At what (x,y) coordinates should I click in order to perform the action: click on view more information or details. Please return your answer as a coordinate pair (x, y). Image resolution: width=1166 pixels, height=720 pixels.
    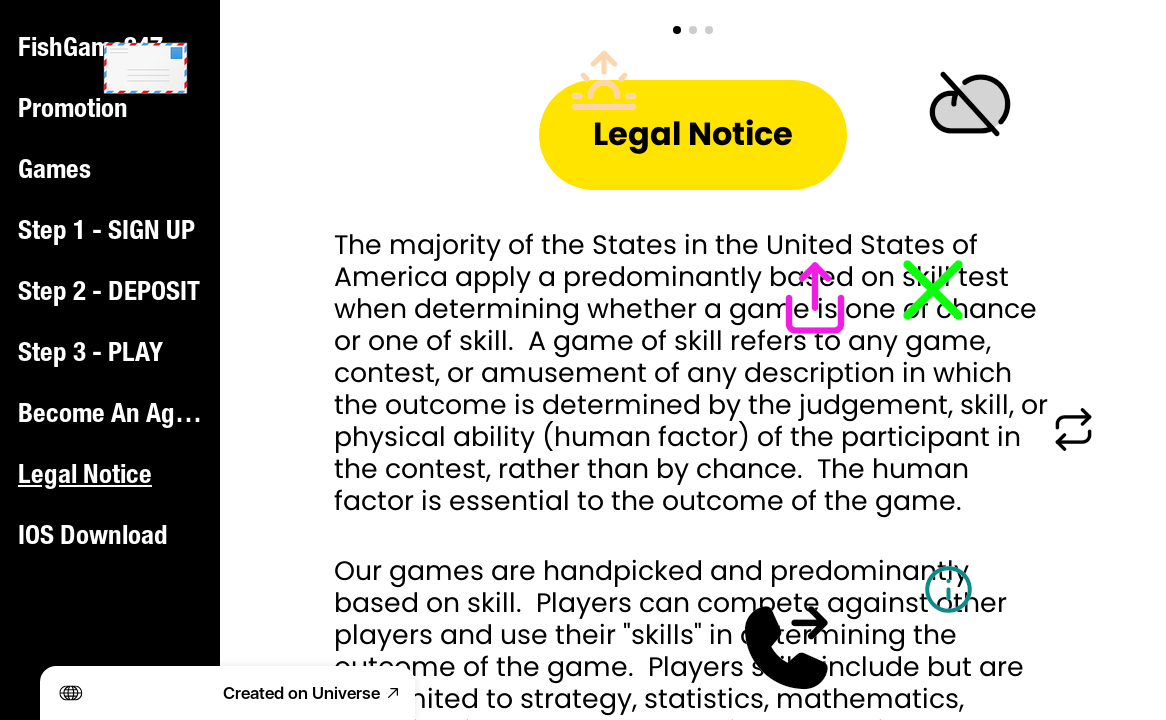
    Looking at the image, I should click on (948, 589).